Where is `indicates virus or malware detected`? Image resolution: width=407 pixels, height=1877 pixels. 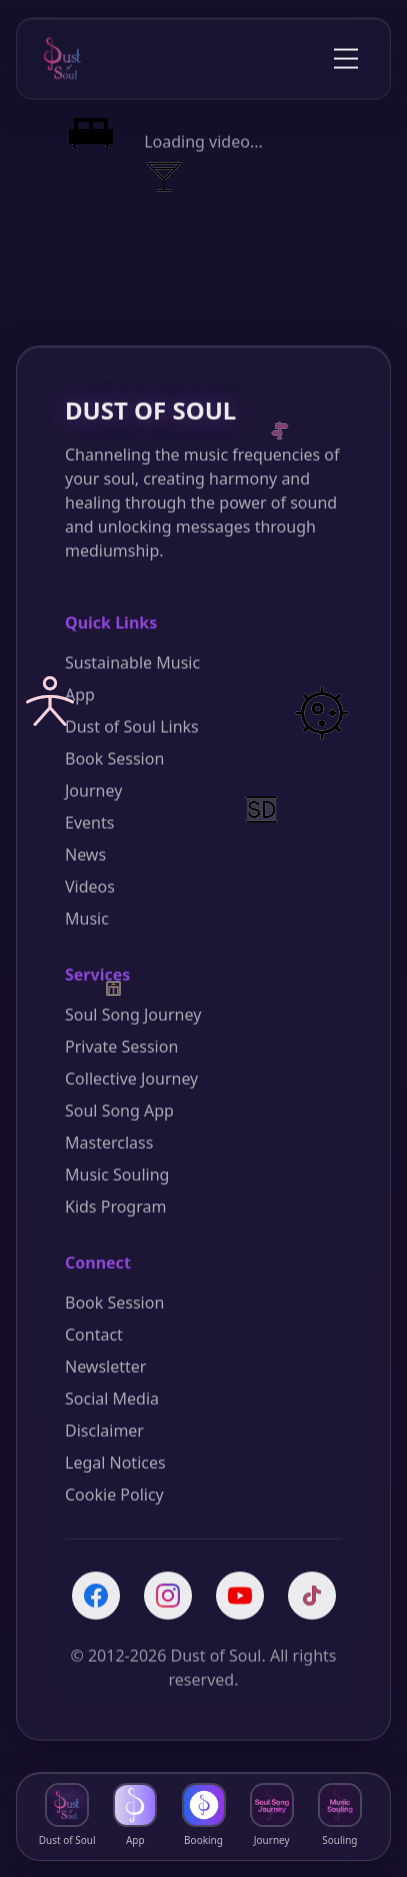 indicates virus or malware detected is located at coordinates (322, 713).